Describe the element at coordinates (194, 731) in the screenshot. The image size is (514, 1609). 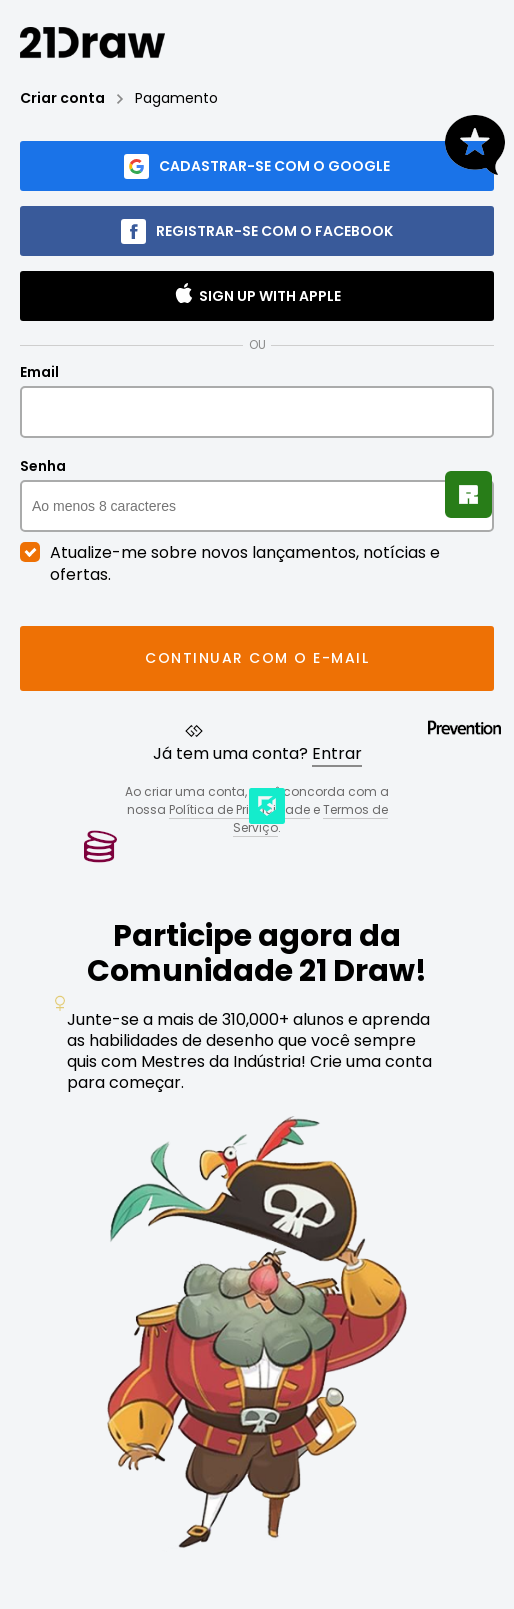
I see `gg gaming platform logo` at that location.